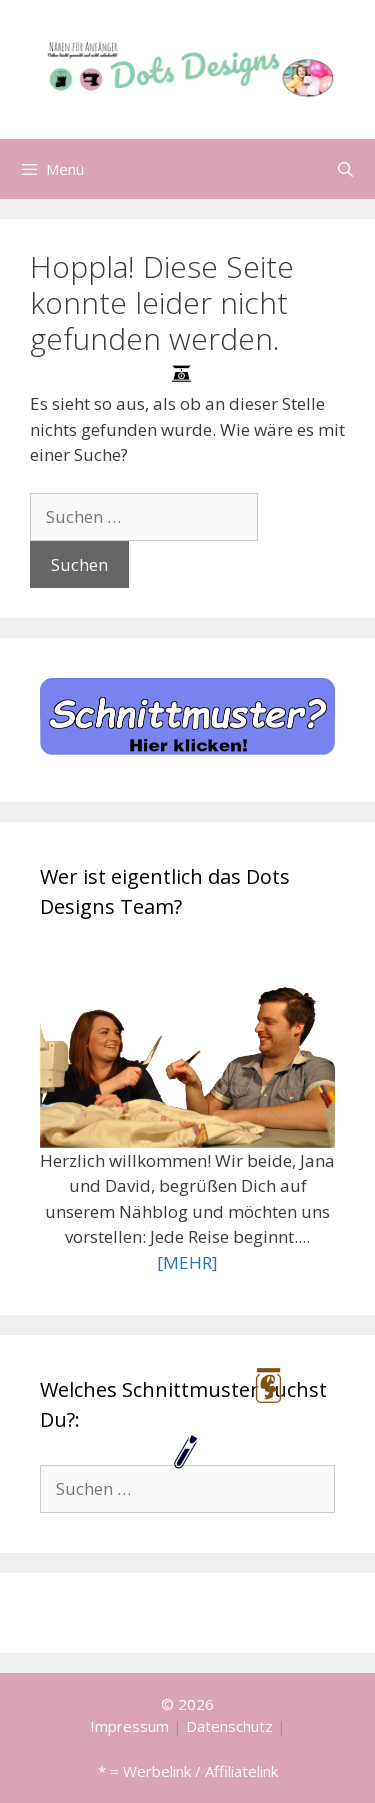 Image resolution: width=375 pixels, height=1803 pixels. What do you see at coordinates (268, 1385) in the screenshot?
I see `collect or capture a shadow creature` at bounding box center [268, 1385].